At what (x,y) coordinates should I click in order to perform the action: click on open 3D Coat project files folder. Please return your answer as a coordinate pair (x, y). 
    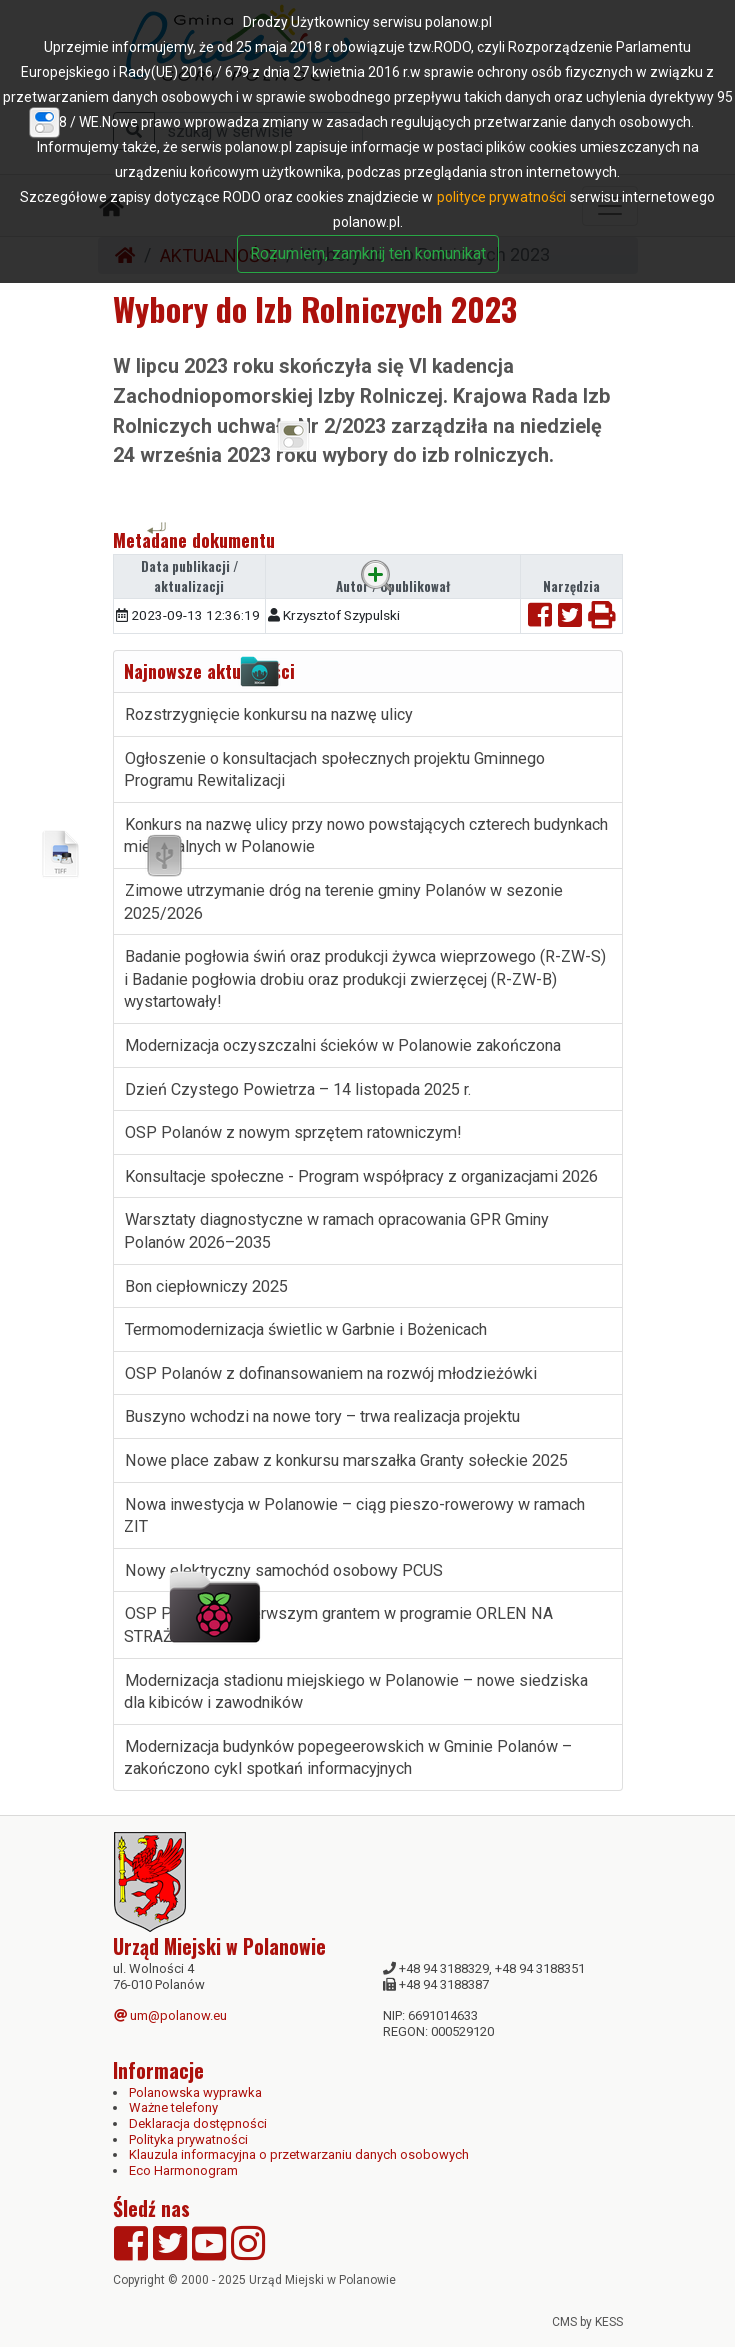
    Looking at the image, I should click on (259, 672).